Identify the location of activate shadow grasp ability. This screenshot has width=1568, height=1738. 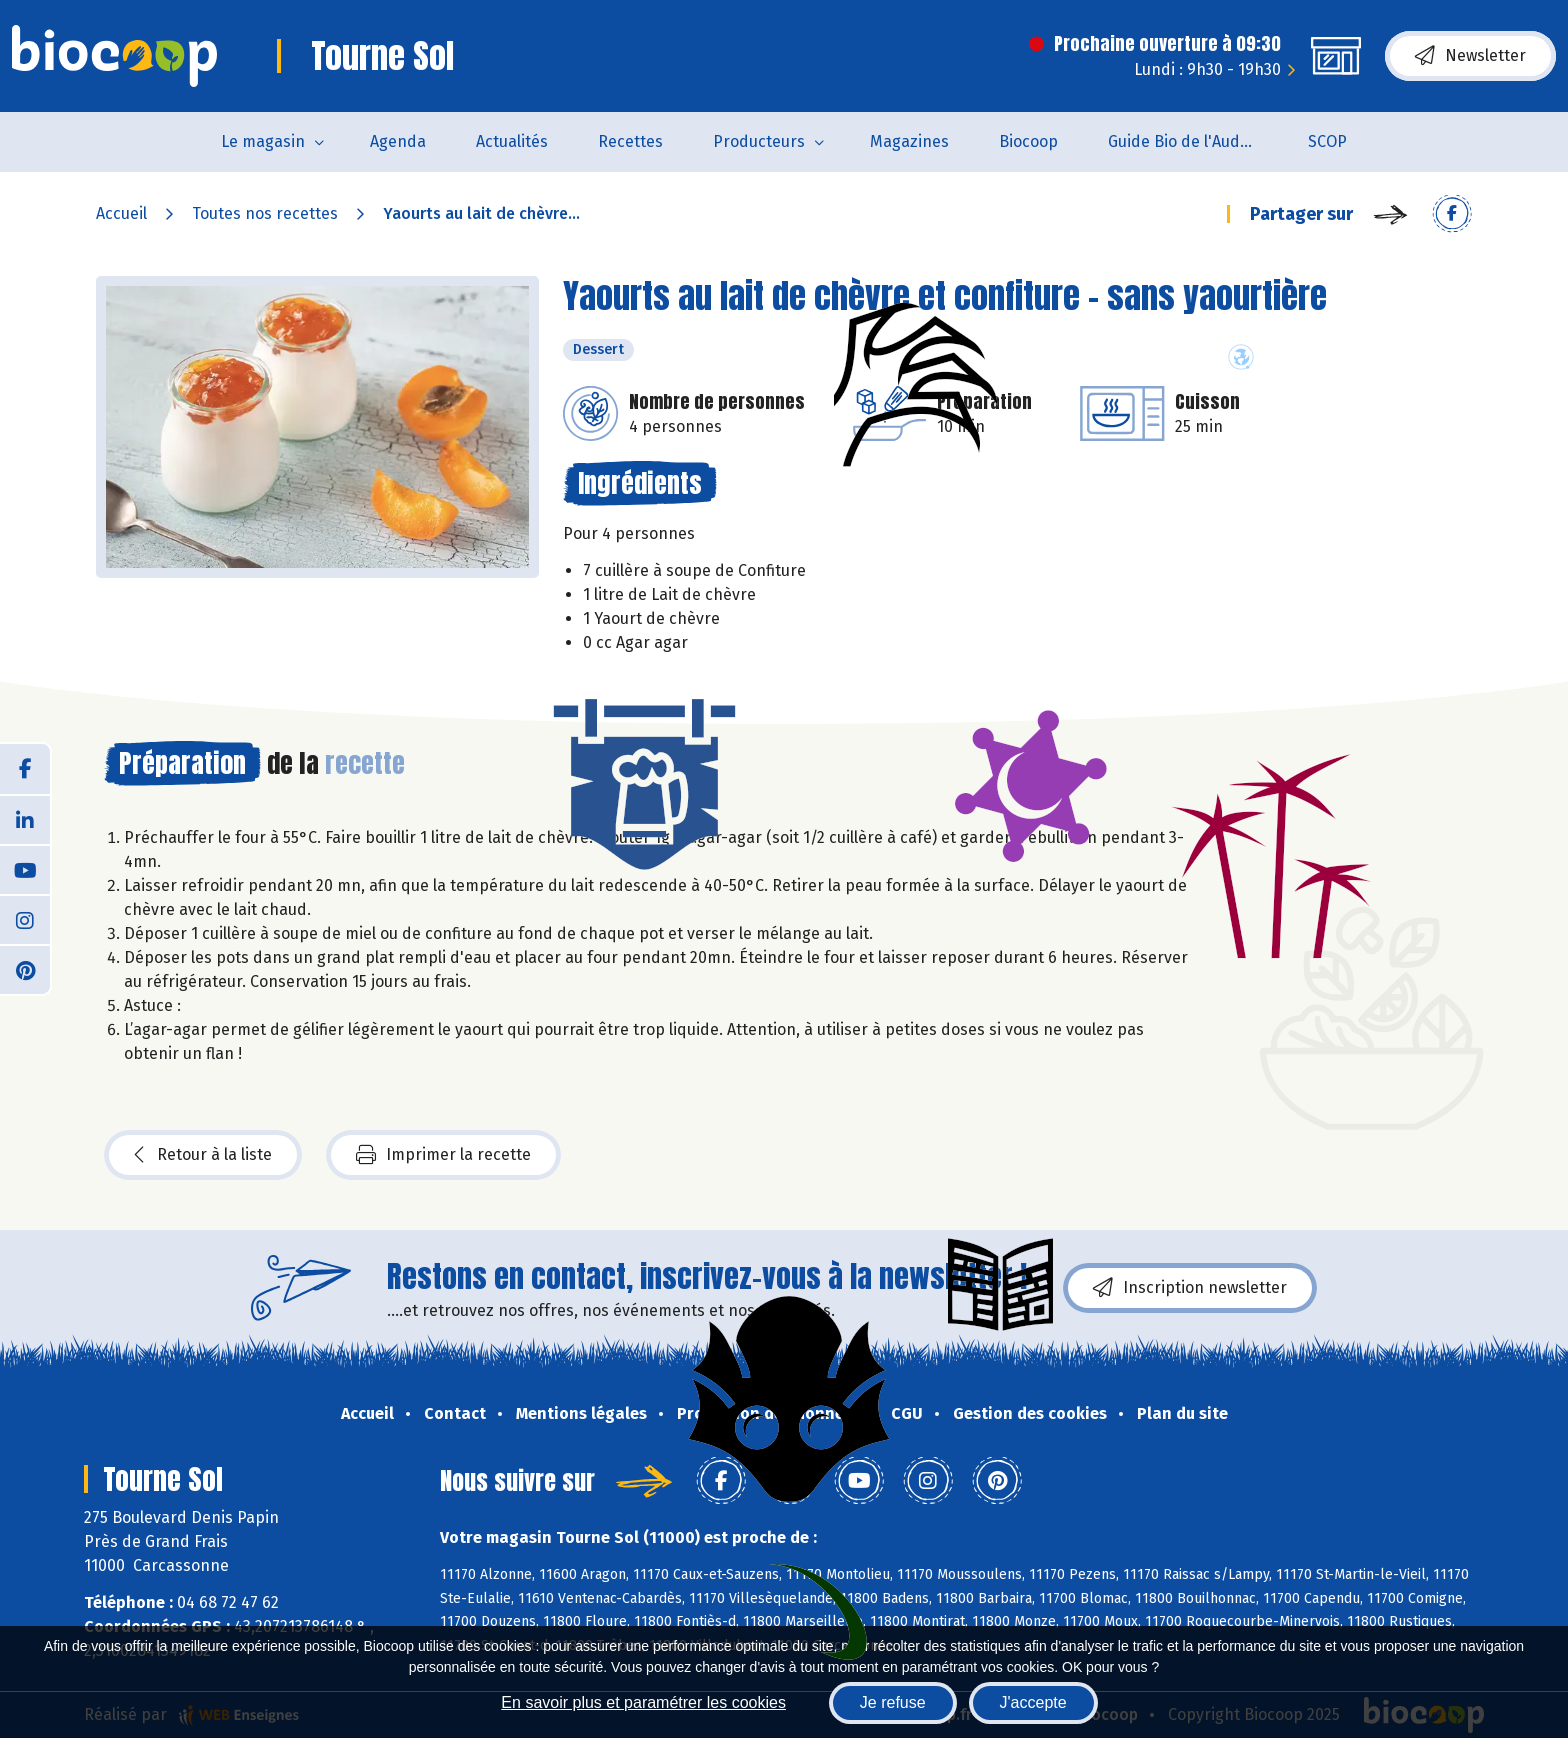
(915, 384).